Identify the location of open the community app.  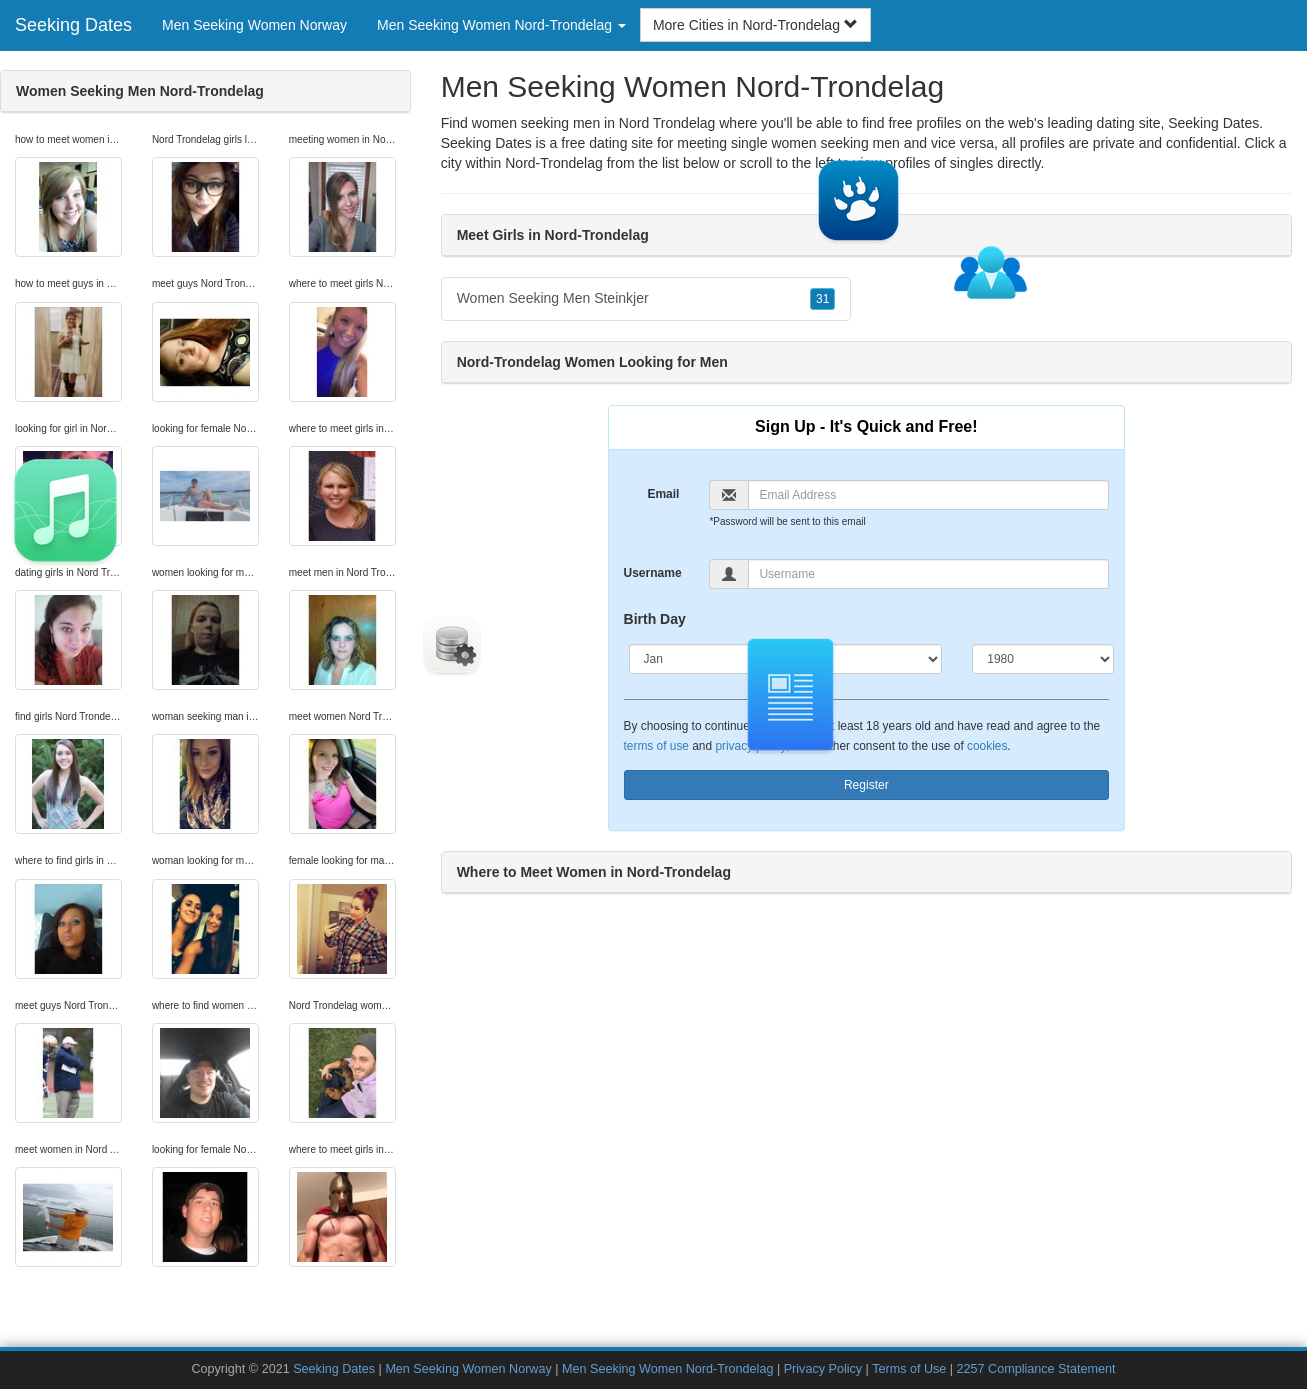
(990, 272).